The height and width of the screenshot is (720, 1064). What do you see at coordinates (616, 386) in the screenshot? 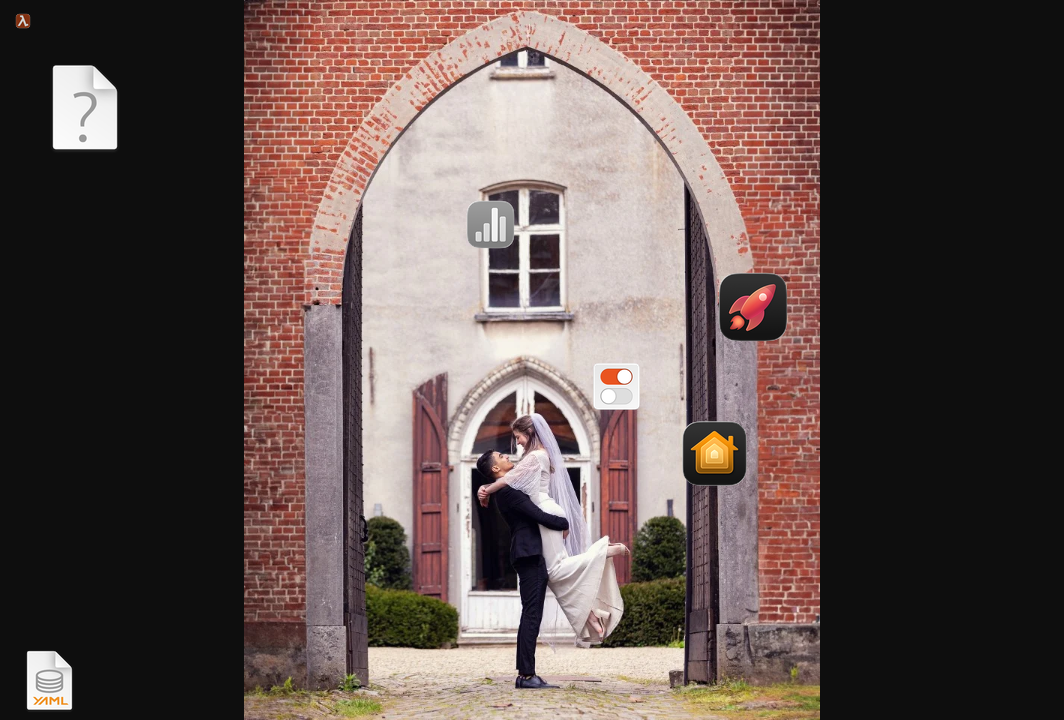
I see `access desktop preferences and settings` at bounding box center [616, 386].